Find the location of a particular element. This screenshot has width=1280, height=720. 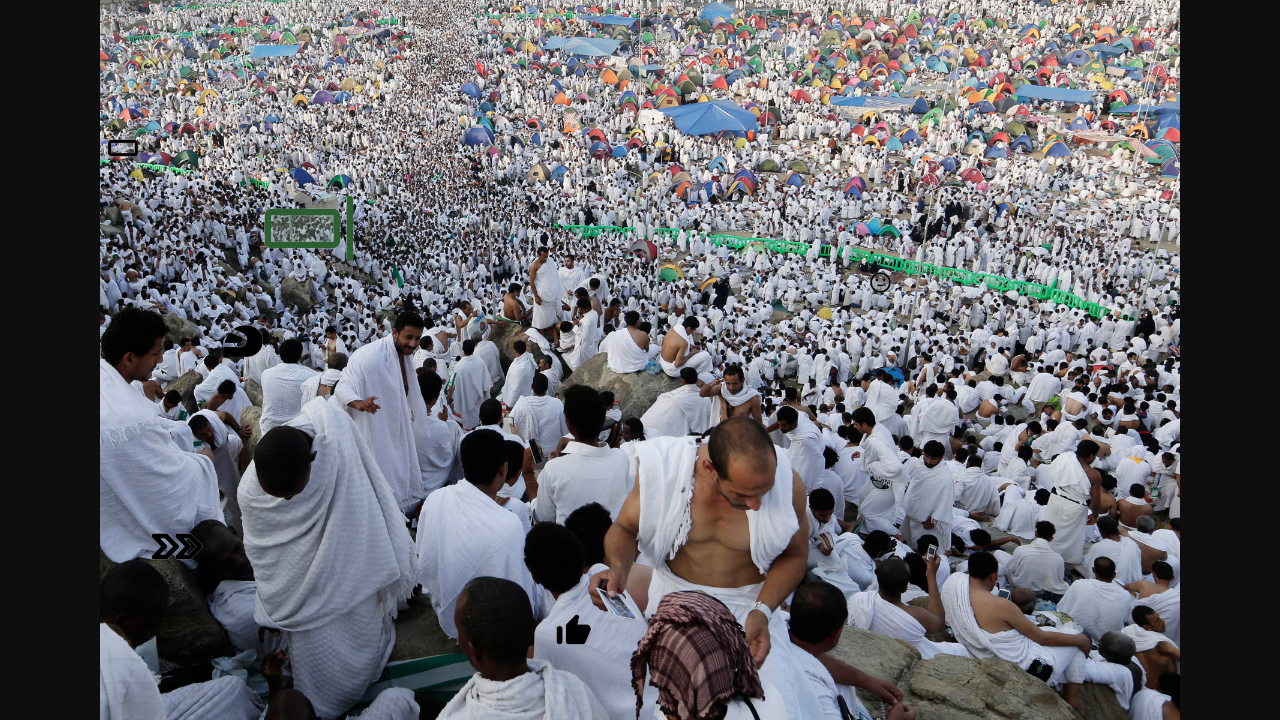

like or upvote content is located at coordinates (573, 630).